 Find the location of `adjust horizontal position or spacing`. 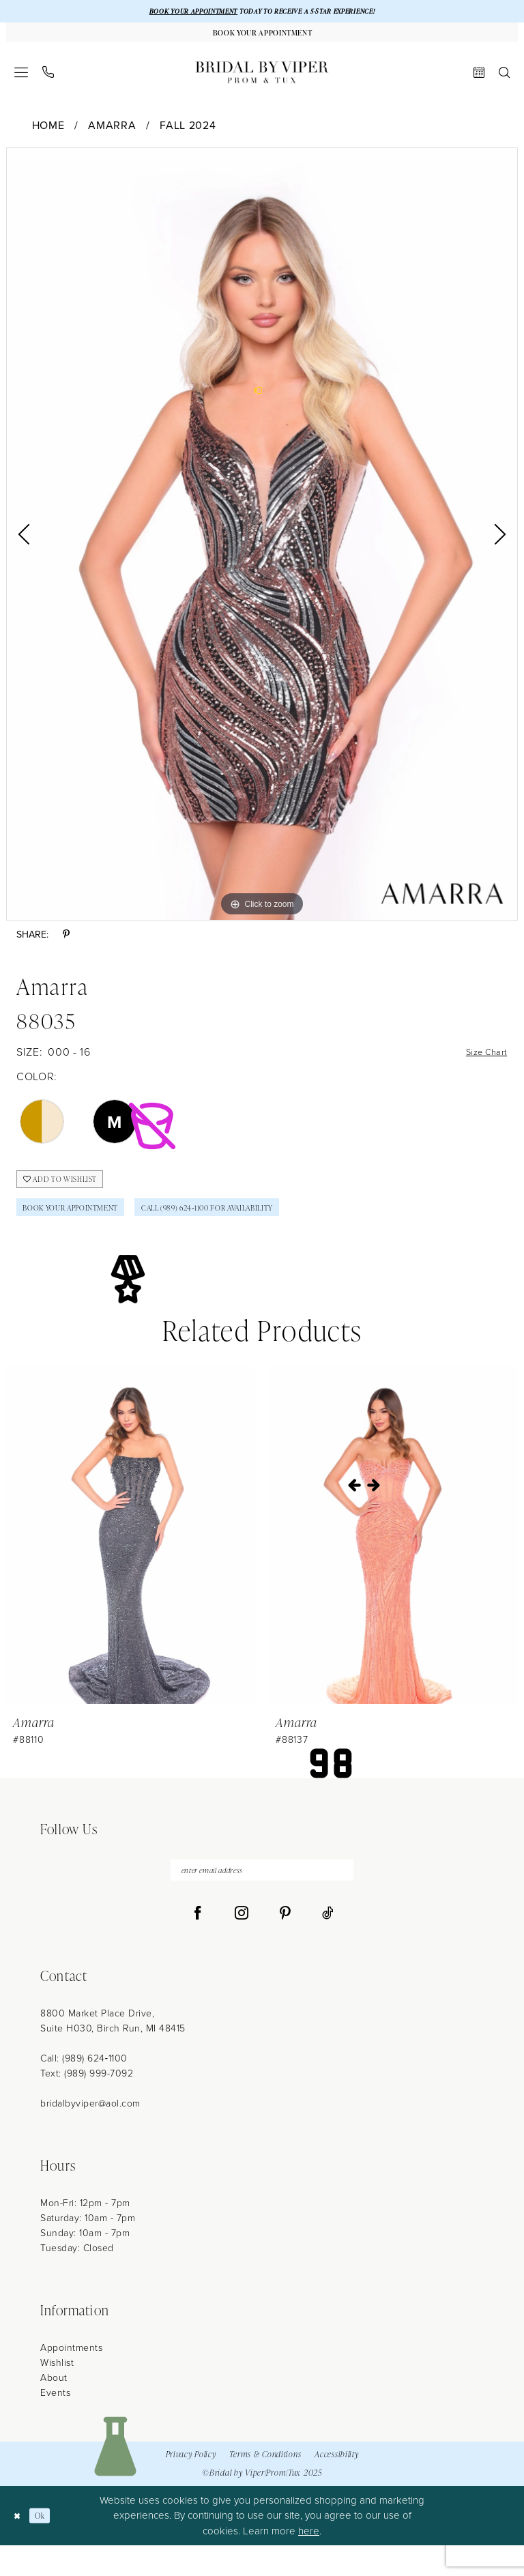

adjust horizontal position or spacing is located at coordinates (364, 1485).